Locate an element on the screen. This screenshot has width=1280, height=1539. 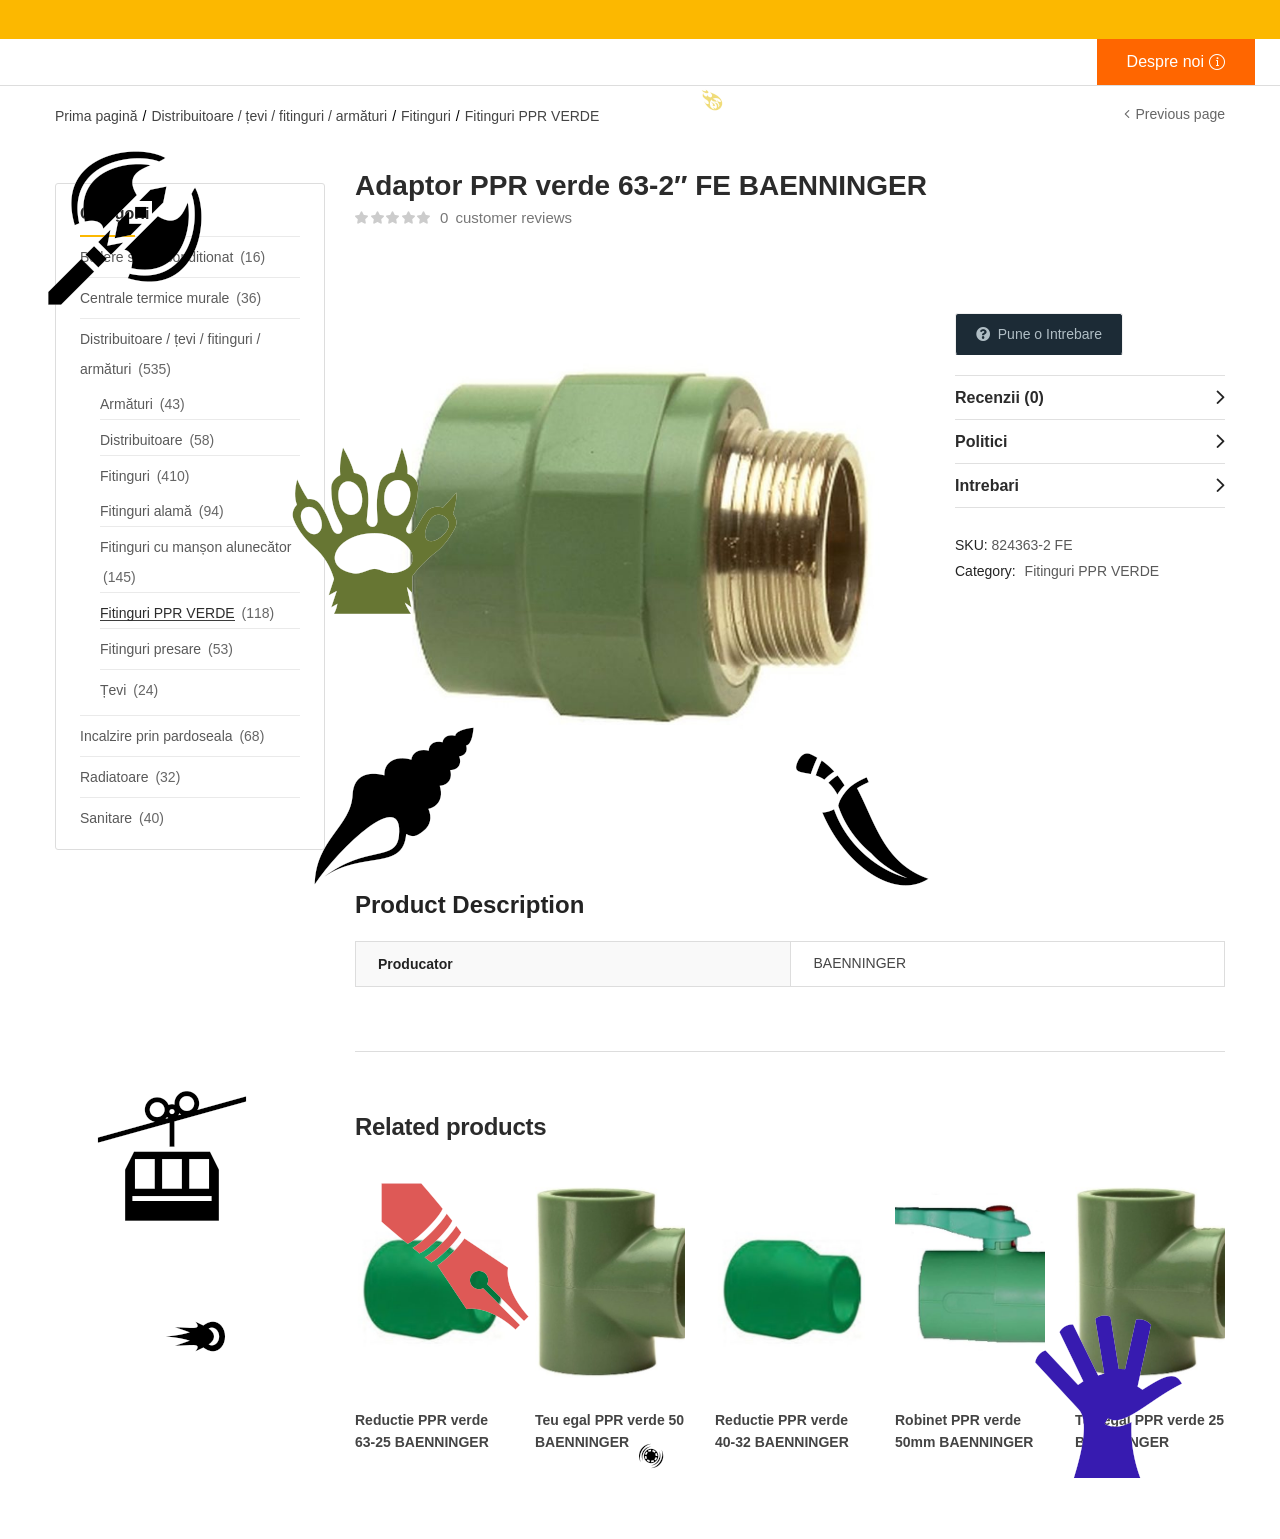
access cable car or ropeway transportation info is located at coordinates (172, 1164).